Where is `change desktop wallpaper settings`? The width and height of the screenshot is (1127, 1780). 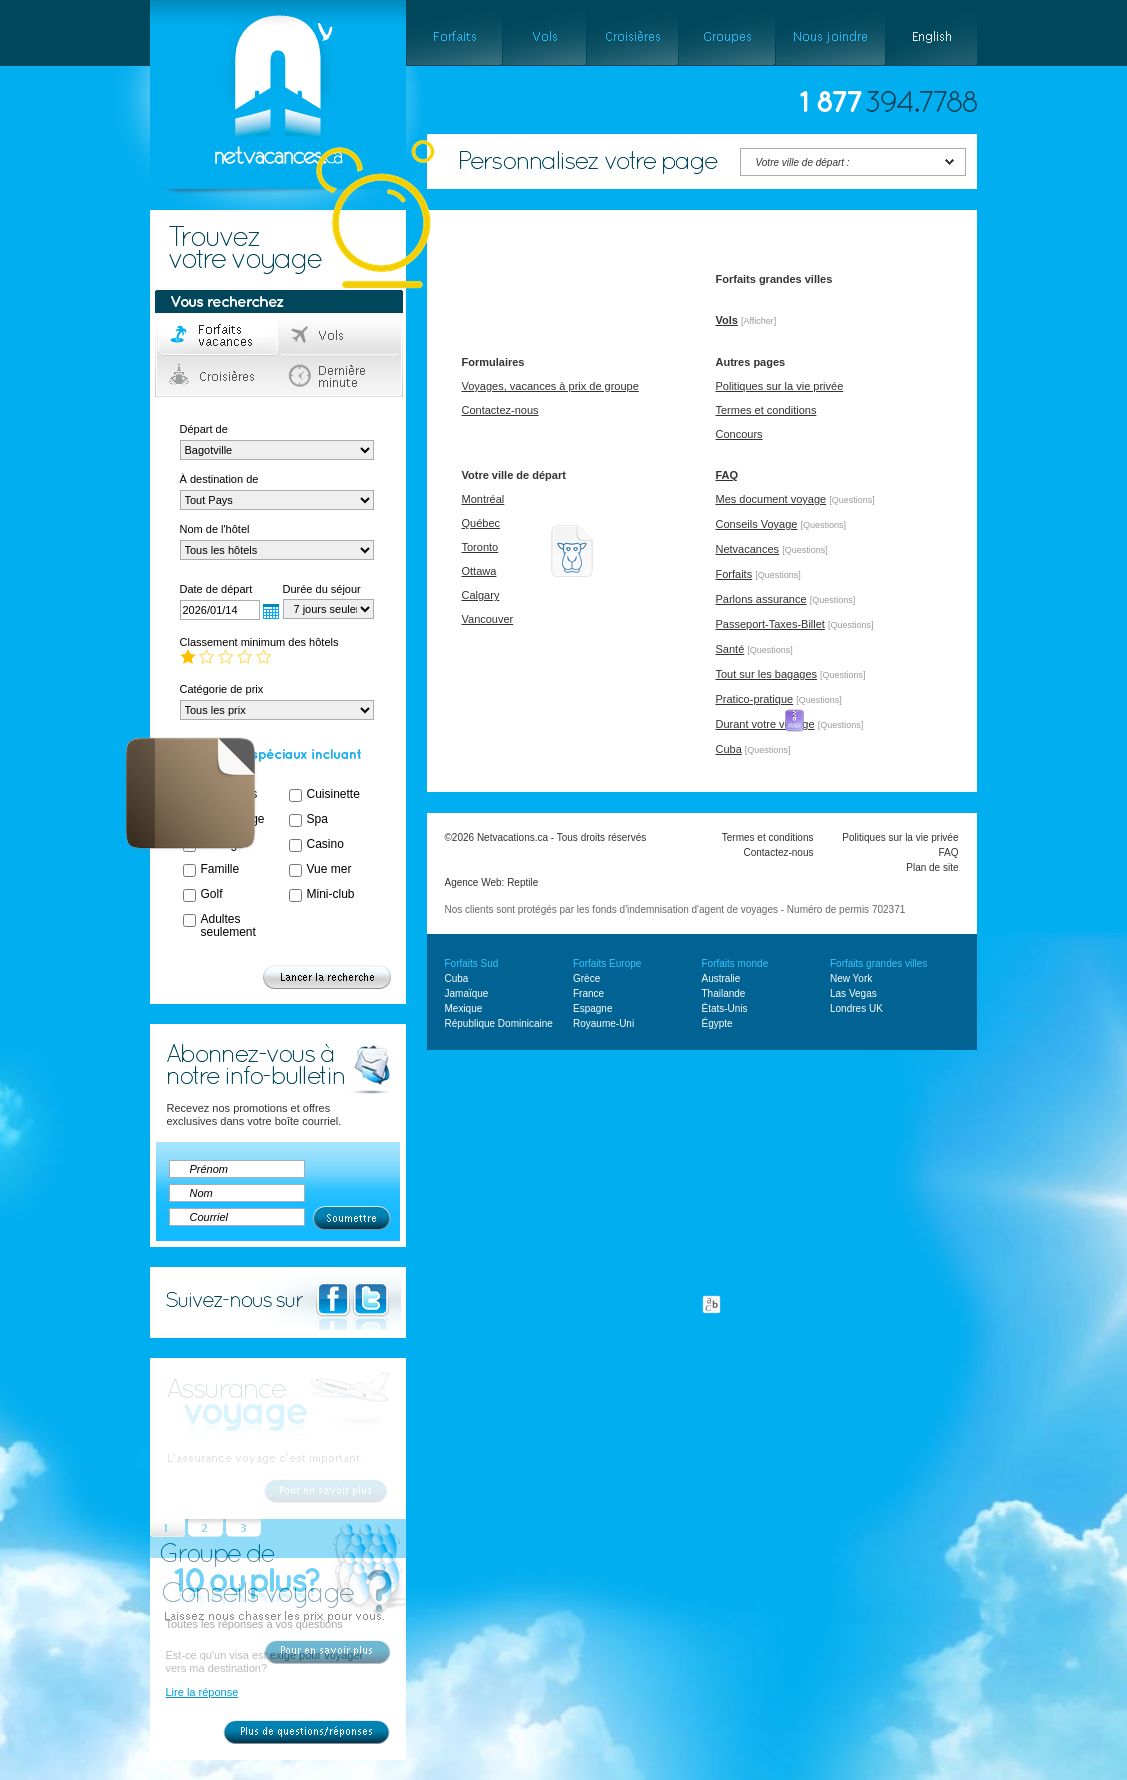 change desktop wallpaper settings is located at coordinates (190, 788).